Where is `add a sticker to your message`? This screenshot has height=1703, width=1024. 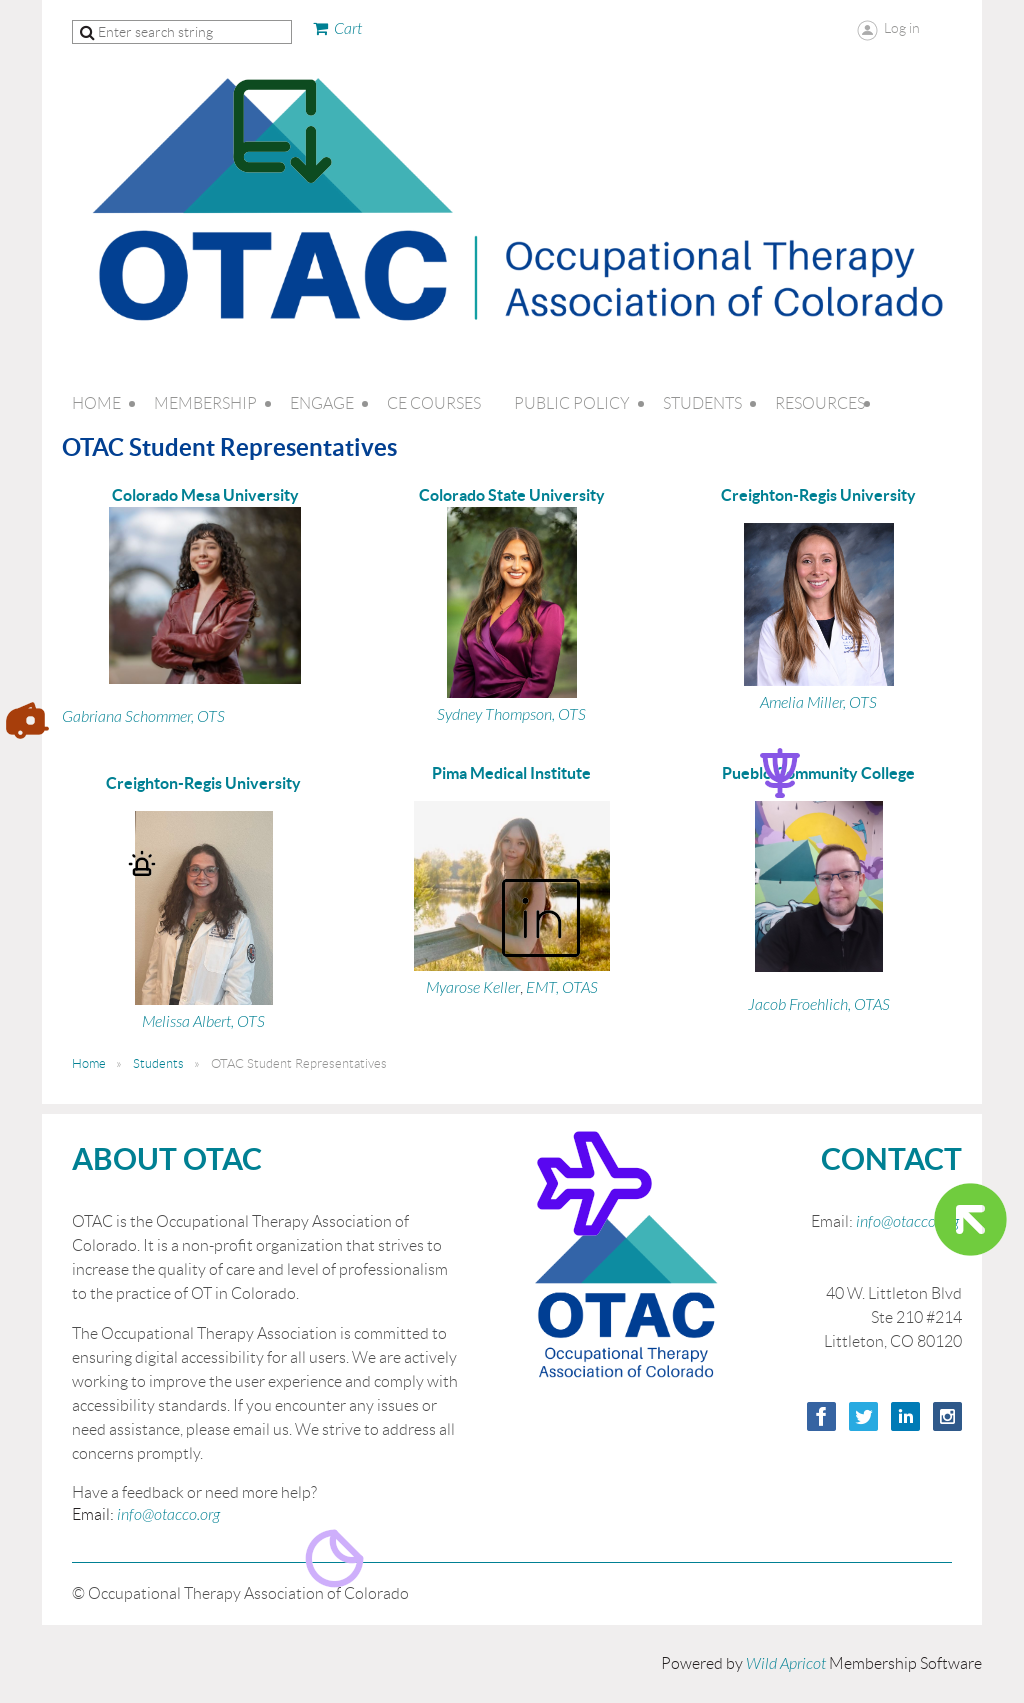
add a sticker to your message is located at coordinates (334, 1558).